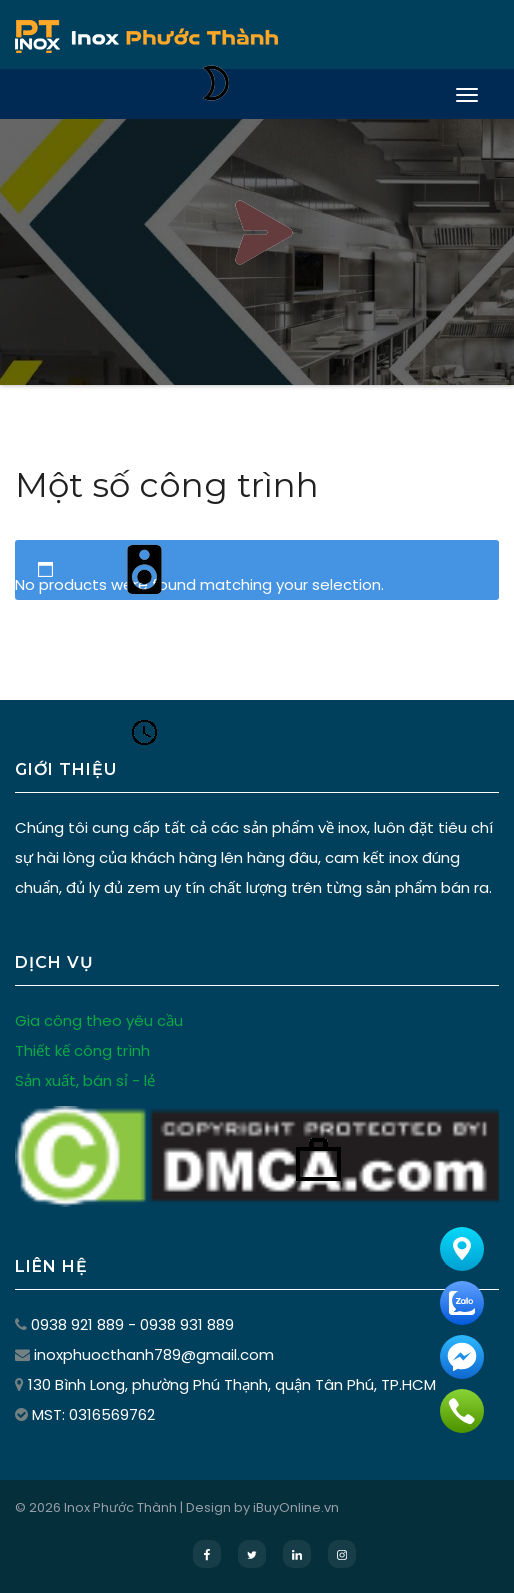 Image resolution: width=514 pixels, height=1593 pixels. I want to click on access work or professional settings, so click(318, 1160).